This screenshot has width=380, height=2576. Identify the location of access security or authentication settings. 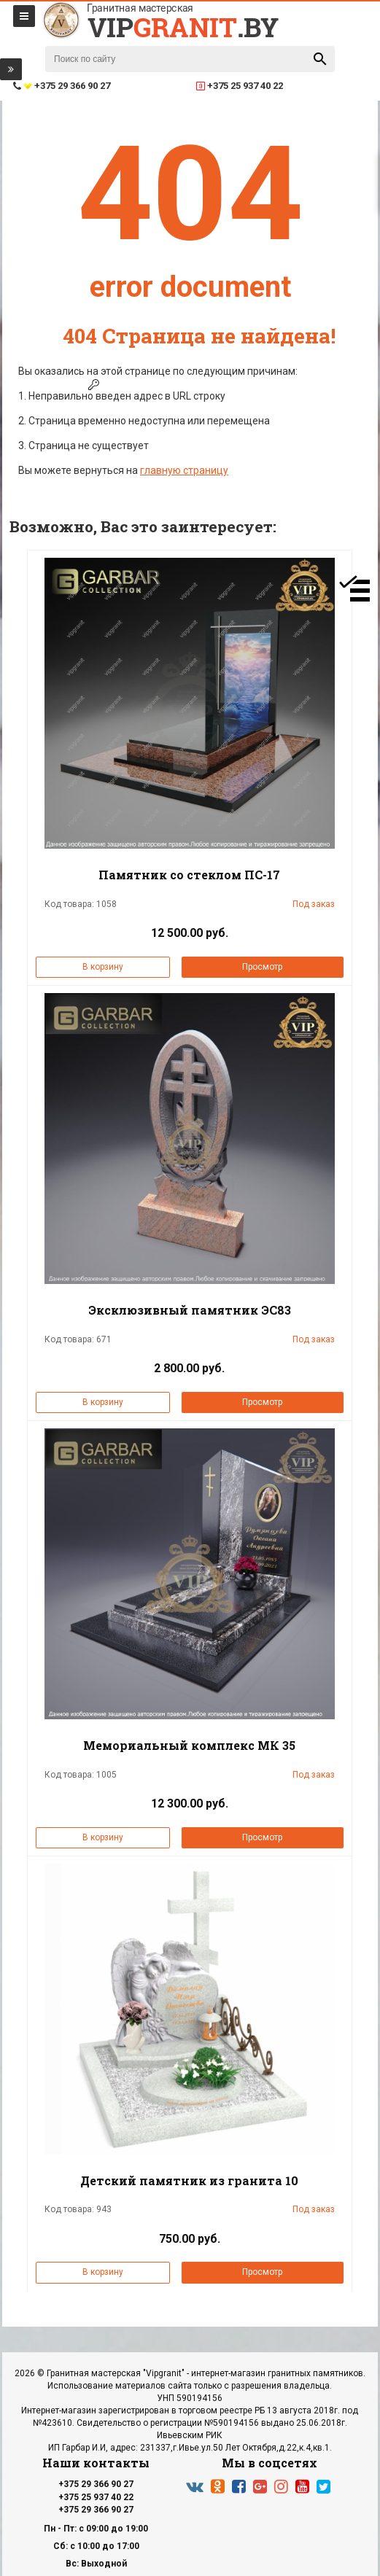
(93, 384).